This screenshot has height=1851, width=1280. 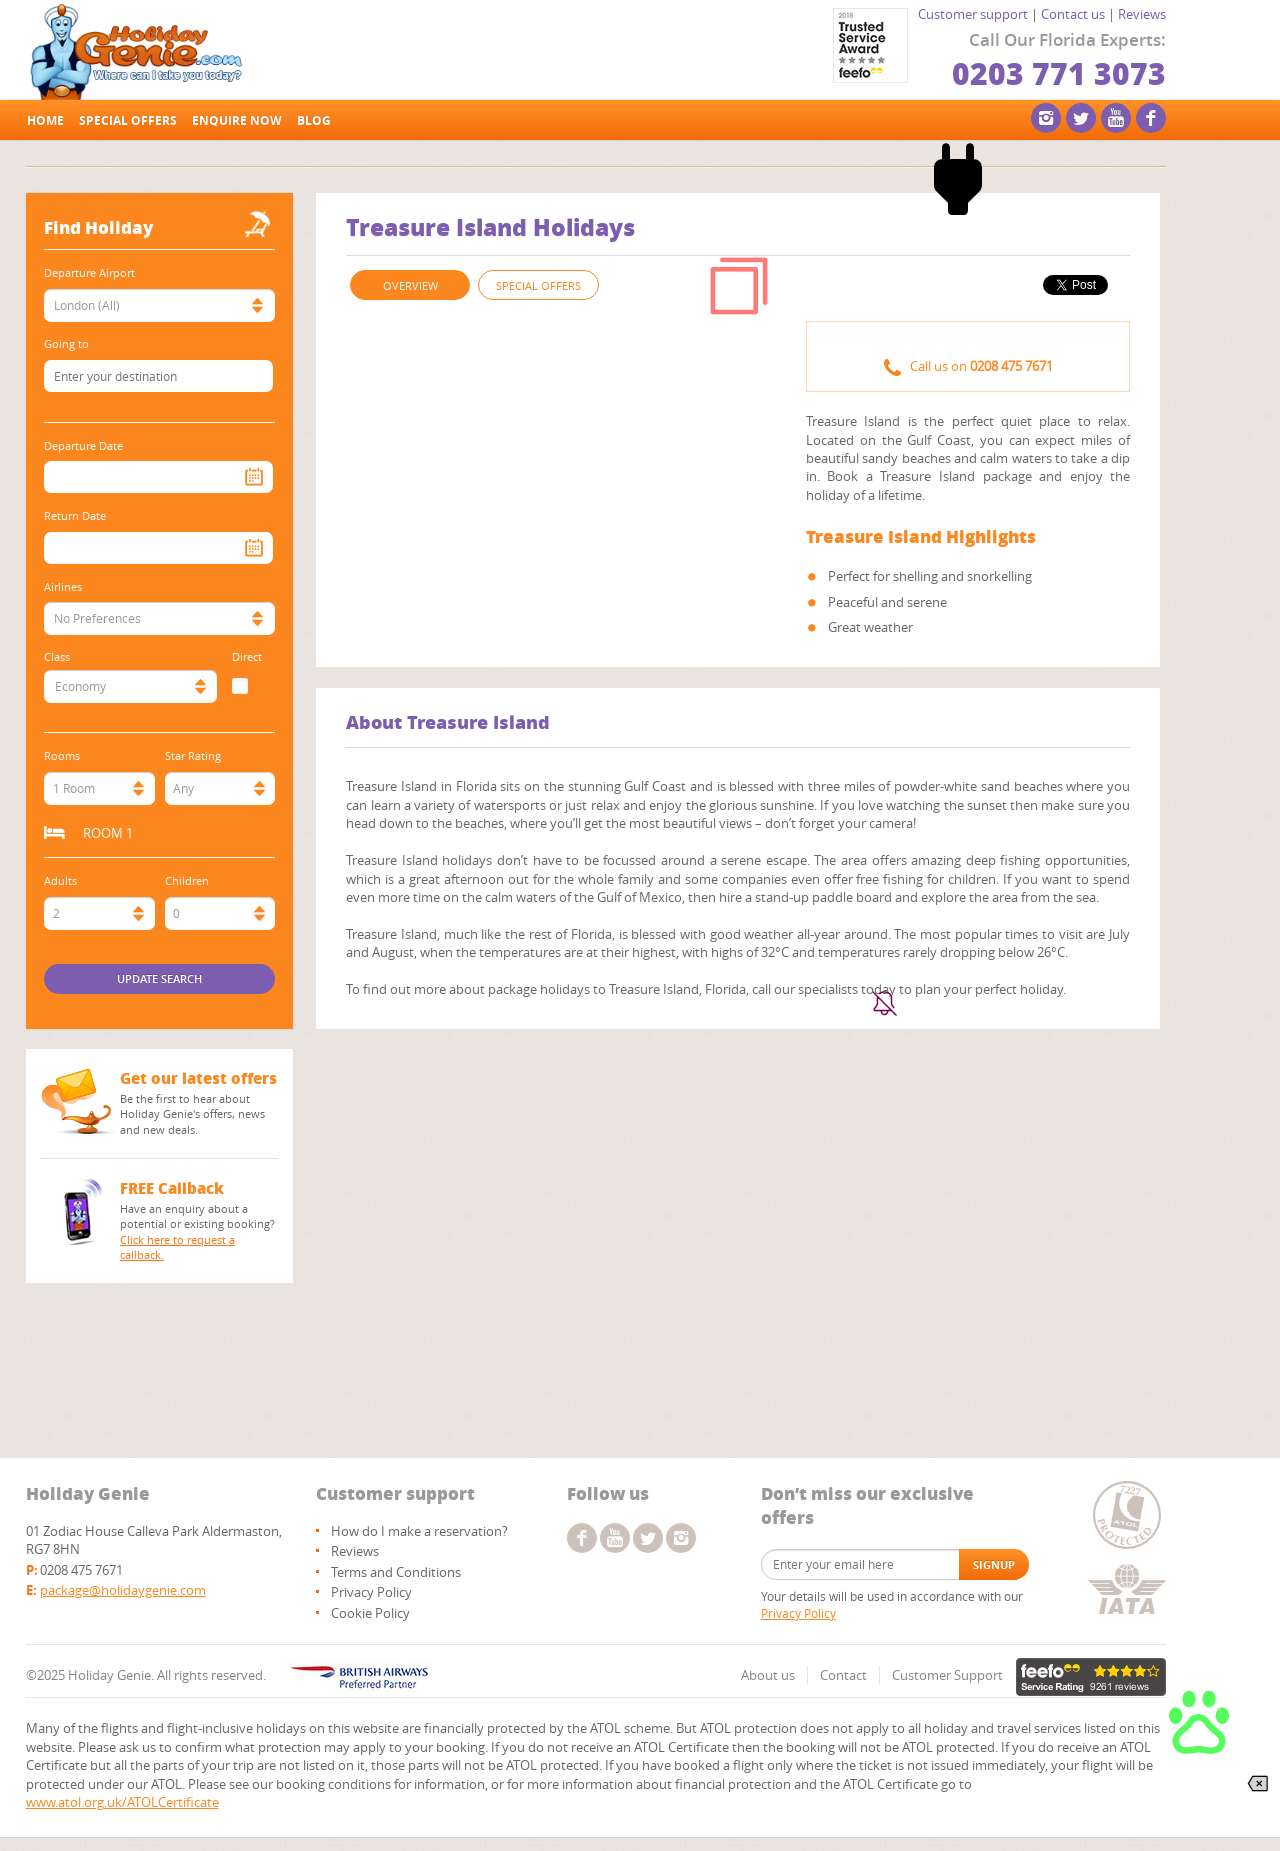 I want to click on delete the previous character, so click(x=1258, y=1783).